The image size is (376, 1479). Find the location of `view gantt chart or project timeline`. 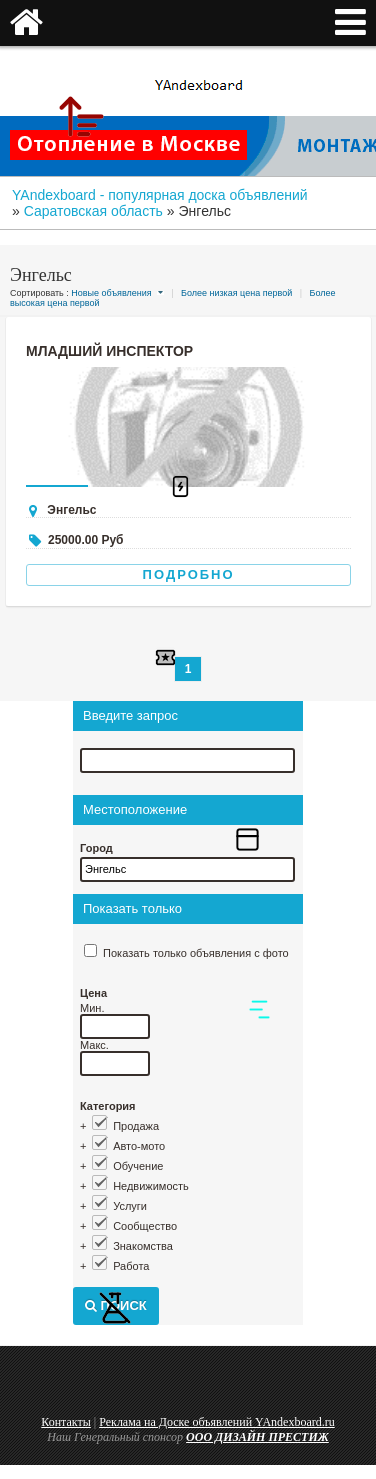

view gantt chart or project timeline is located at coordinates (259, 1009).